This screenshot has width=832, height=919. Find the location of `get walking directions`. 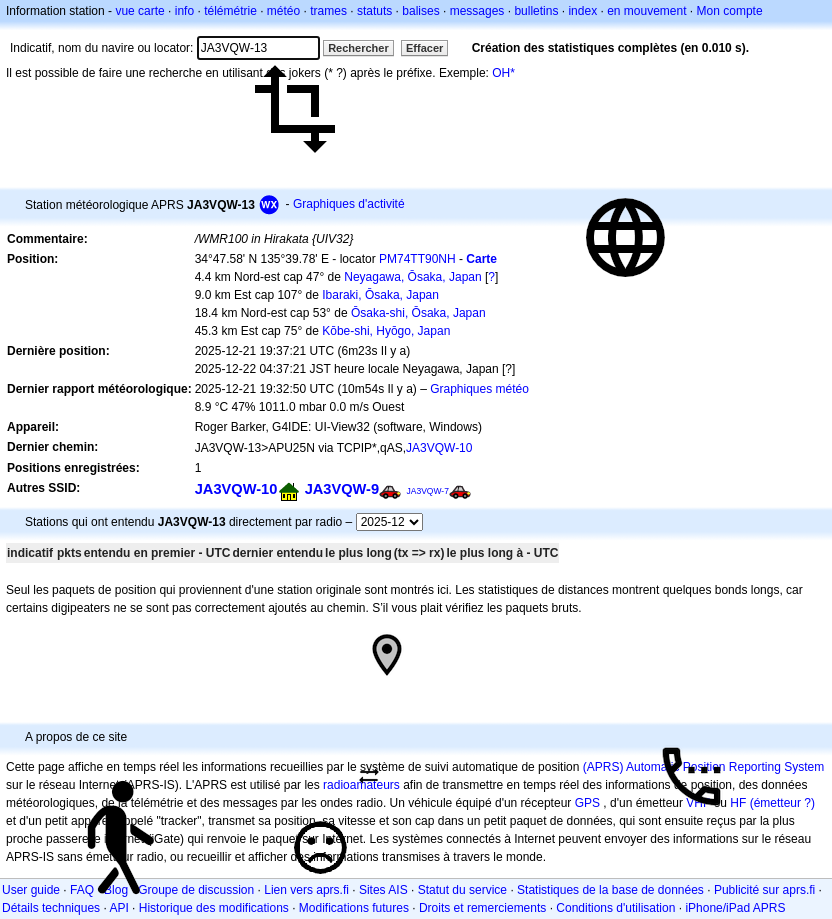

get walking directions is located at coordinates (122, 836).